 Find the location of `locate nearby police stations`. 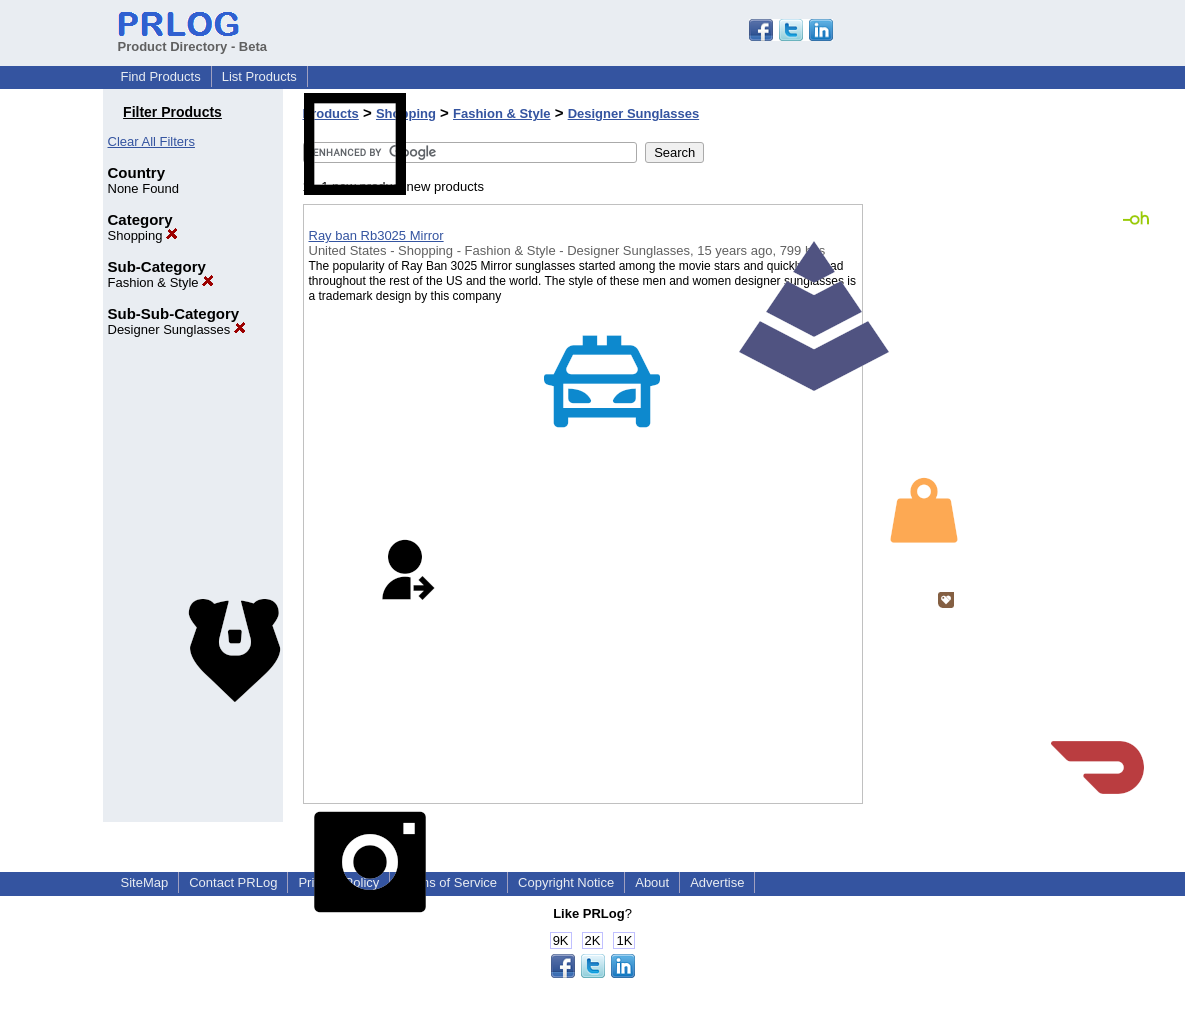

locate nearby police stations is located at coordinates (602, 379).